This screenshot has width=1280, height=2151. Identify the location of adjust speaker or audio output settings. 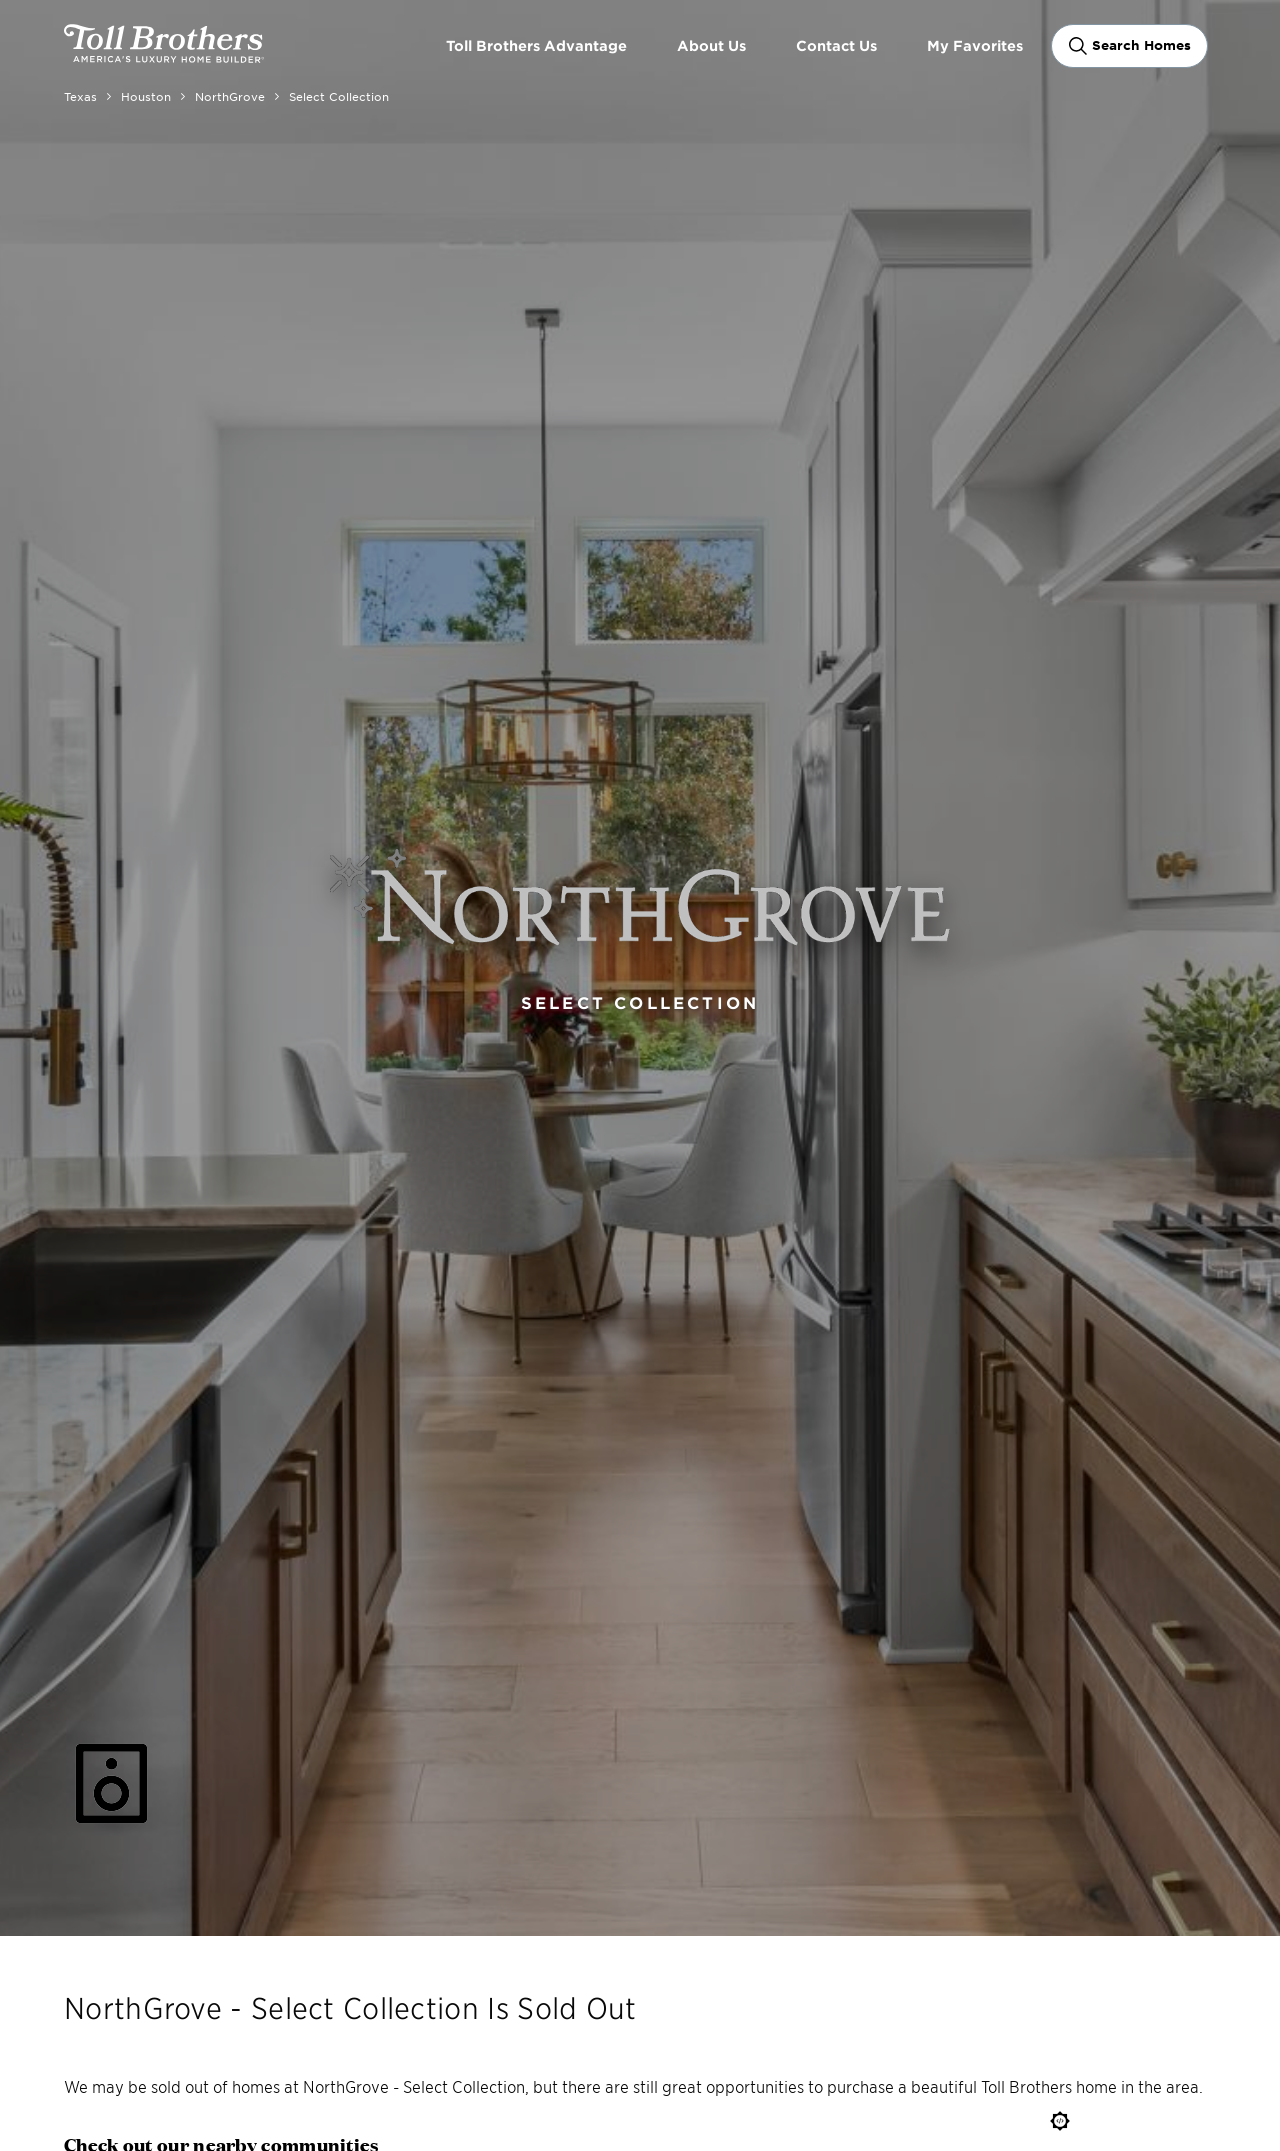
(111, 1783).